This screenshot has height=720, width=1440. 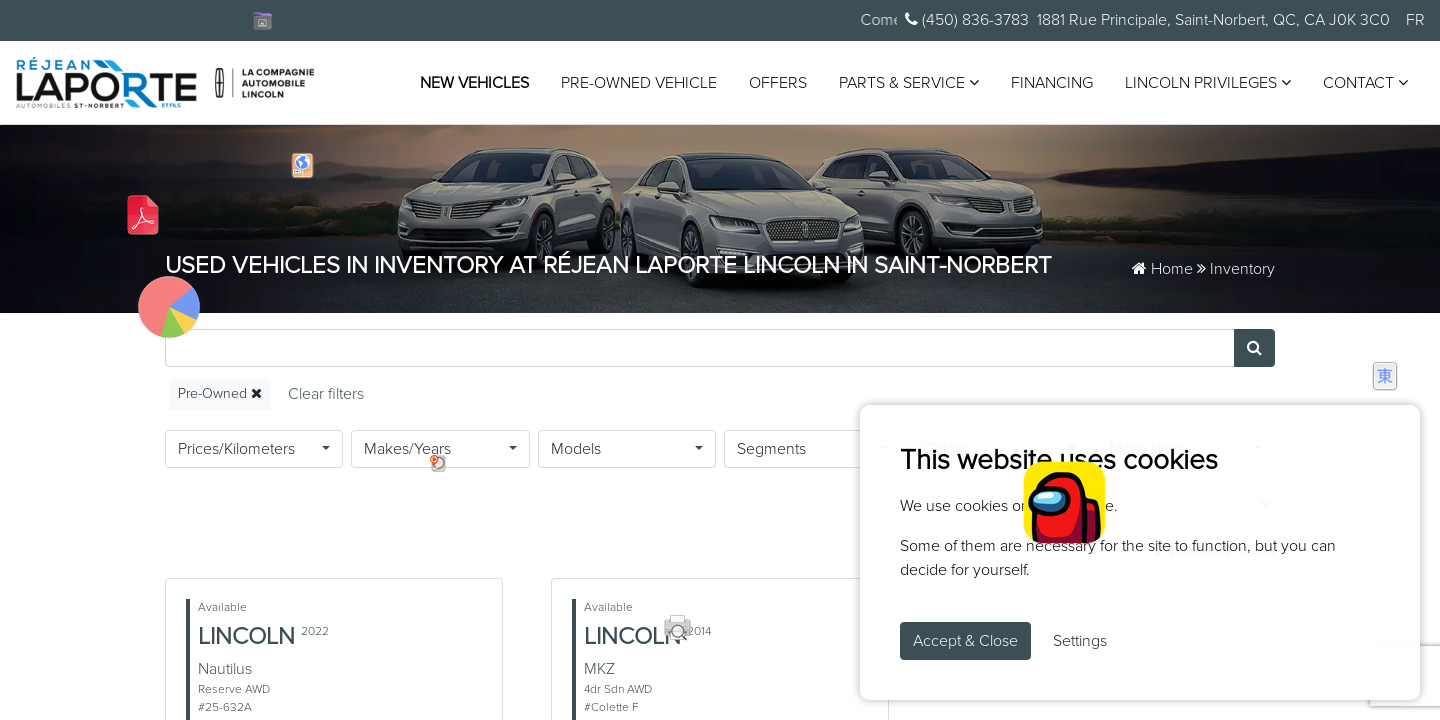 What do you see at coordinates (262, 20) in the screenshot?
I see `open your pictures folder` at bounding box center [262, 20].